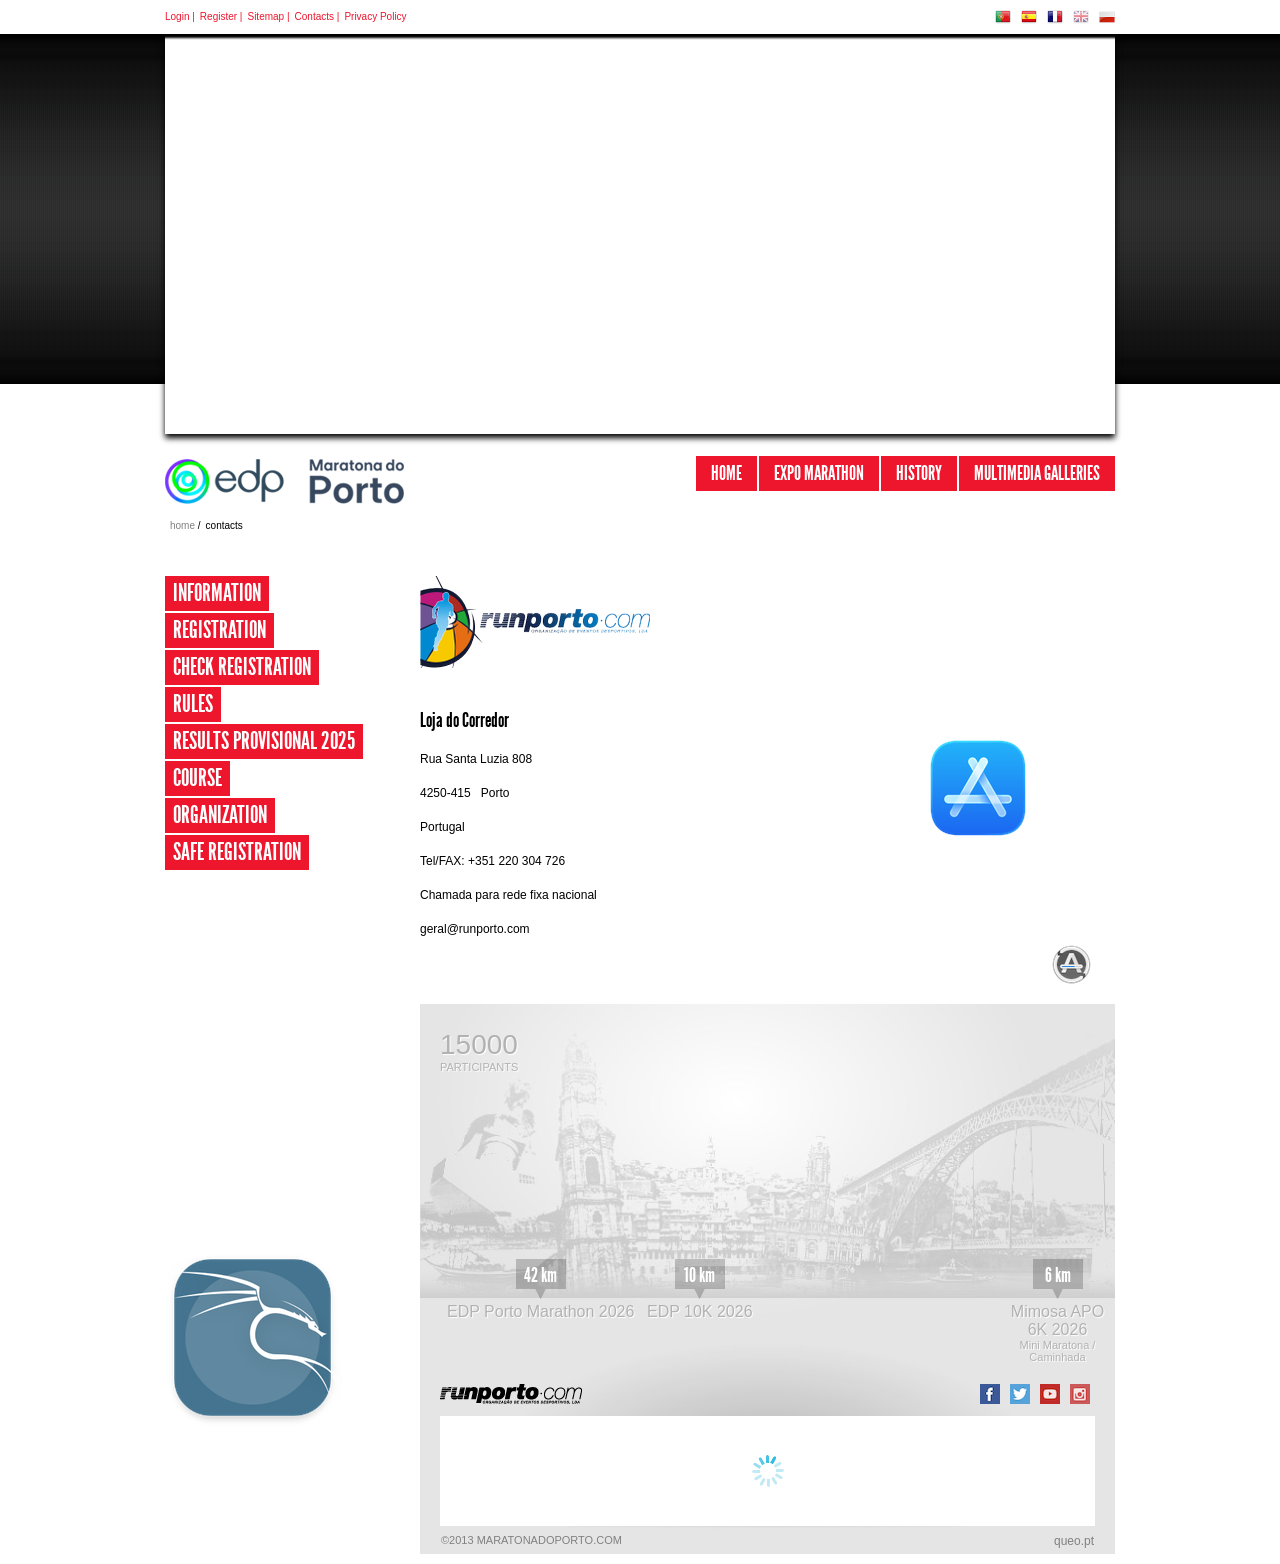  Describe the element at coordinates (1071, 964) in the screenshot. I see `check for available software updates` at that location.